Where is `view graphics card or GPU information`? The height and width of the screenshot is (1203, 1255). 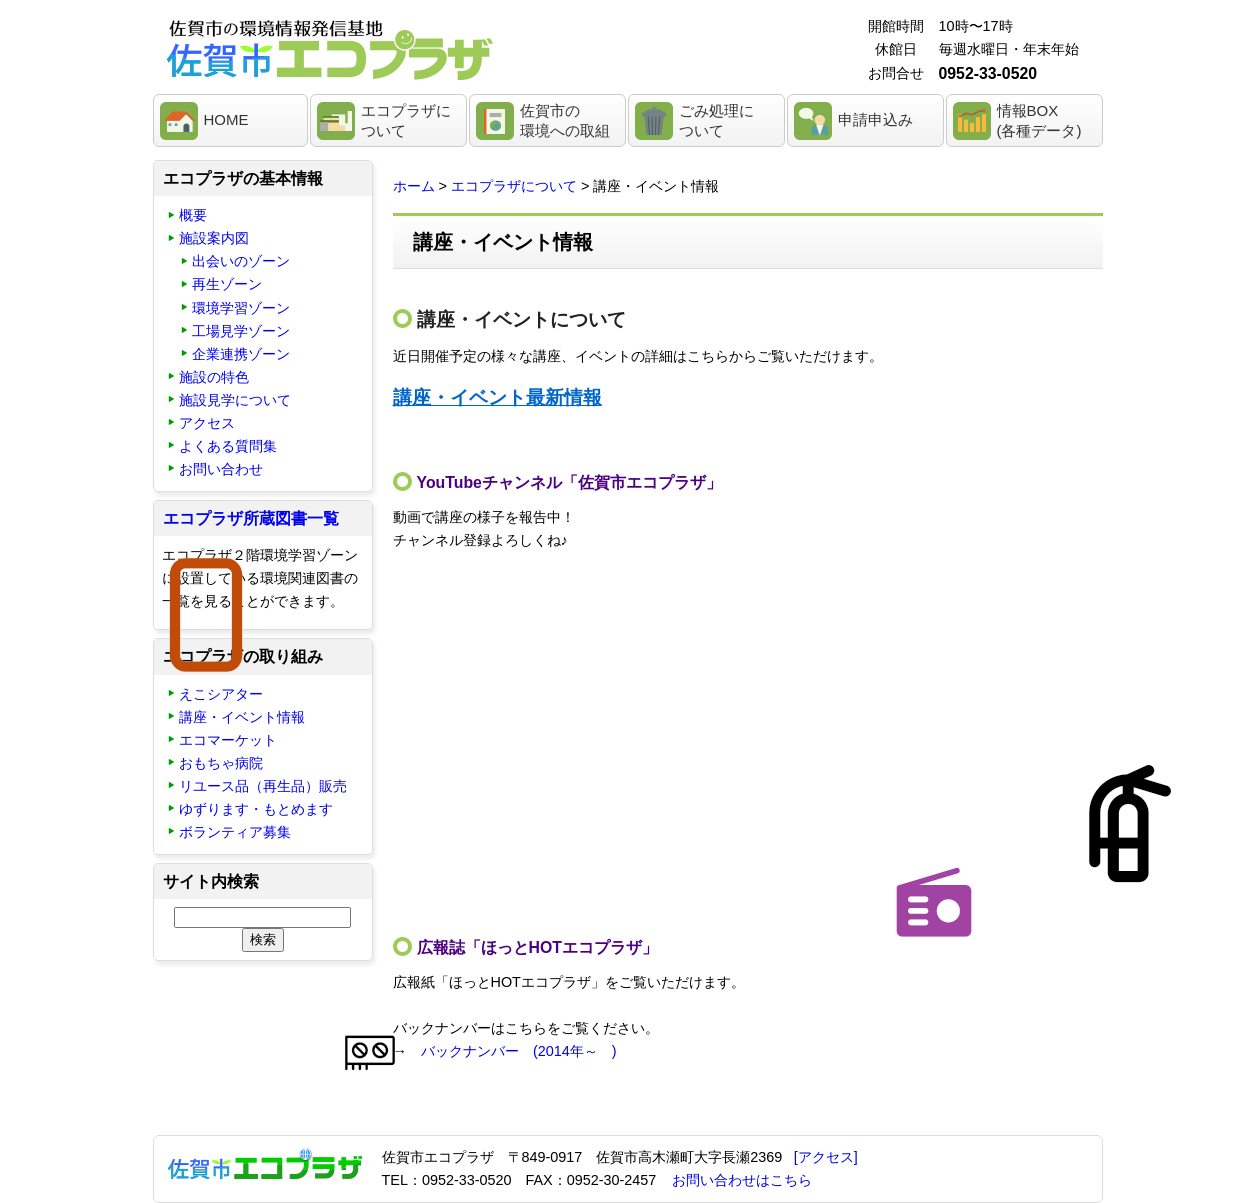
view graphics card or GPU information is located at coordinates (370, 1052).